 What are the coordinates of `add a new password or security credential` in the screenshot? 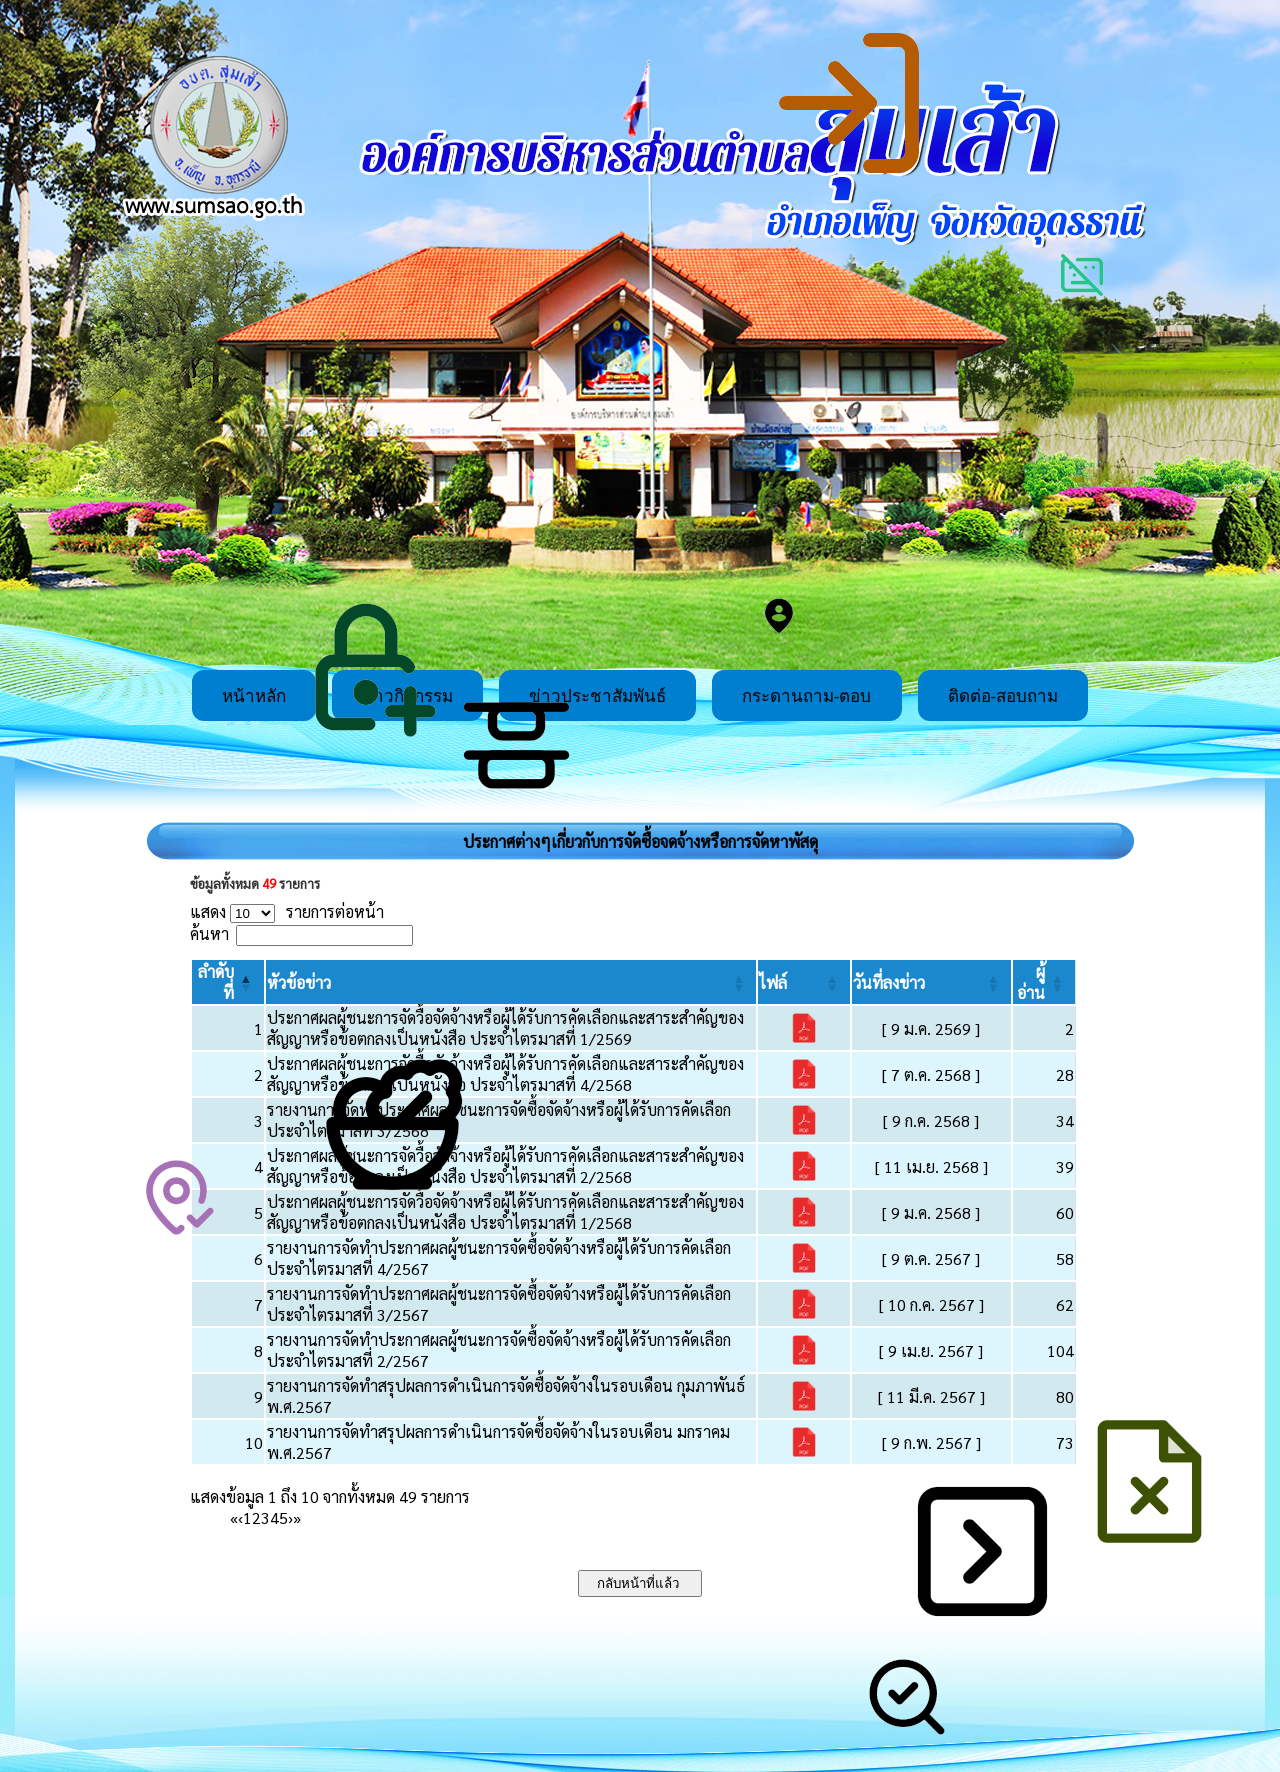 It's located at (366, 667).